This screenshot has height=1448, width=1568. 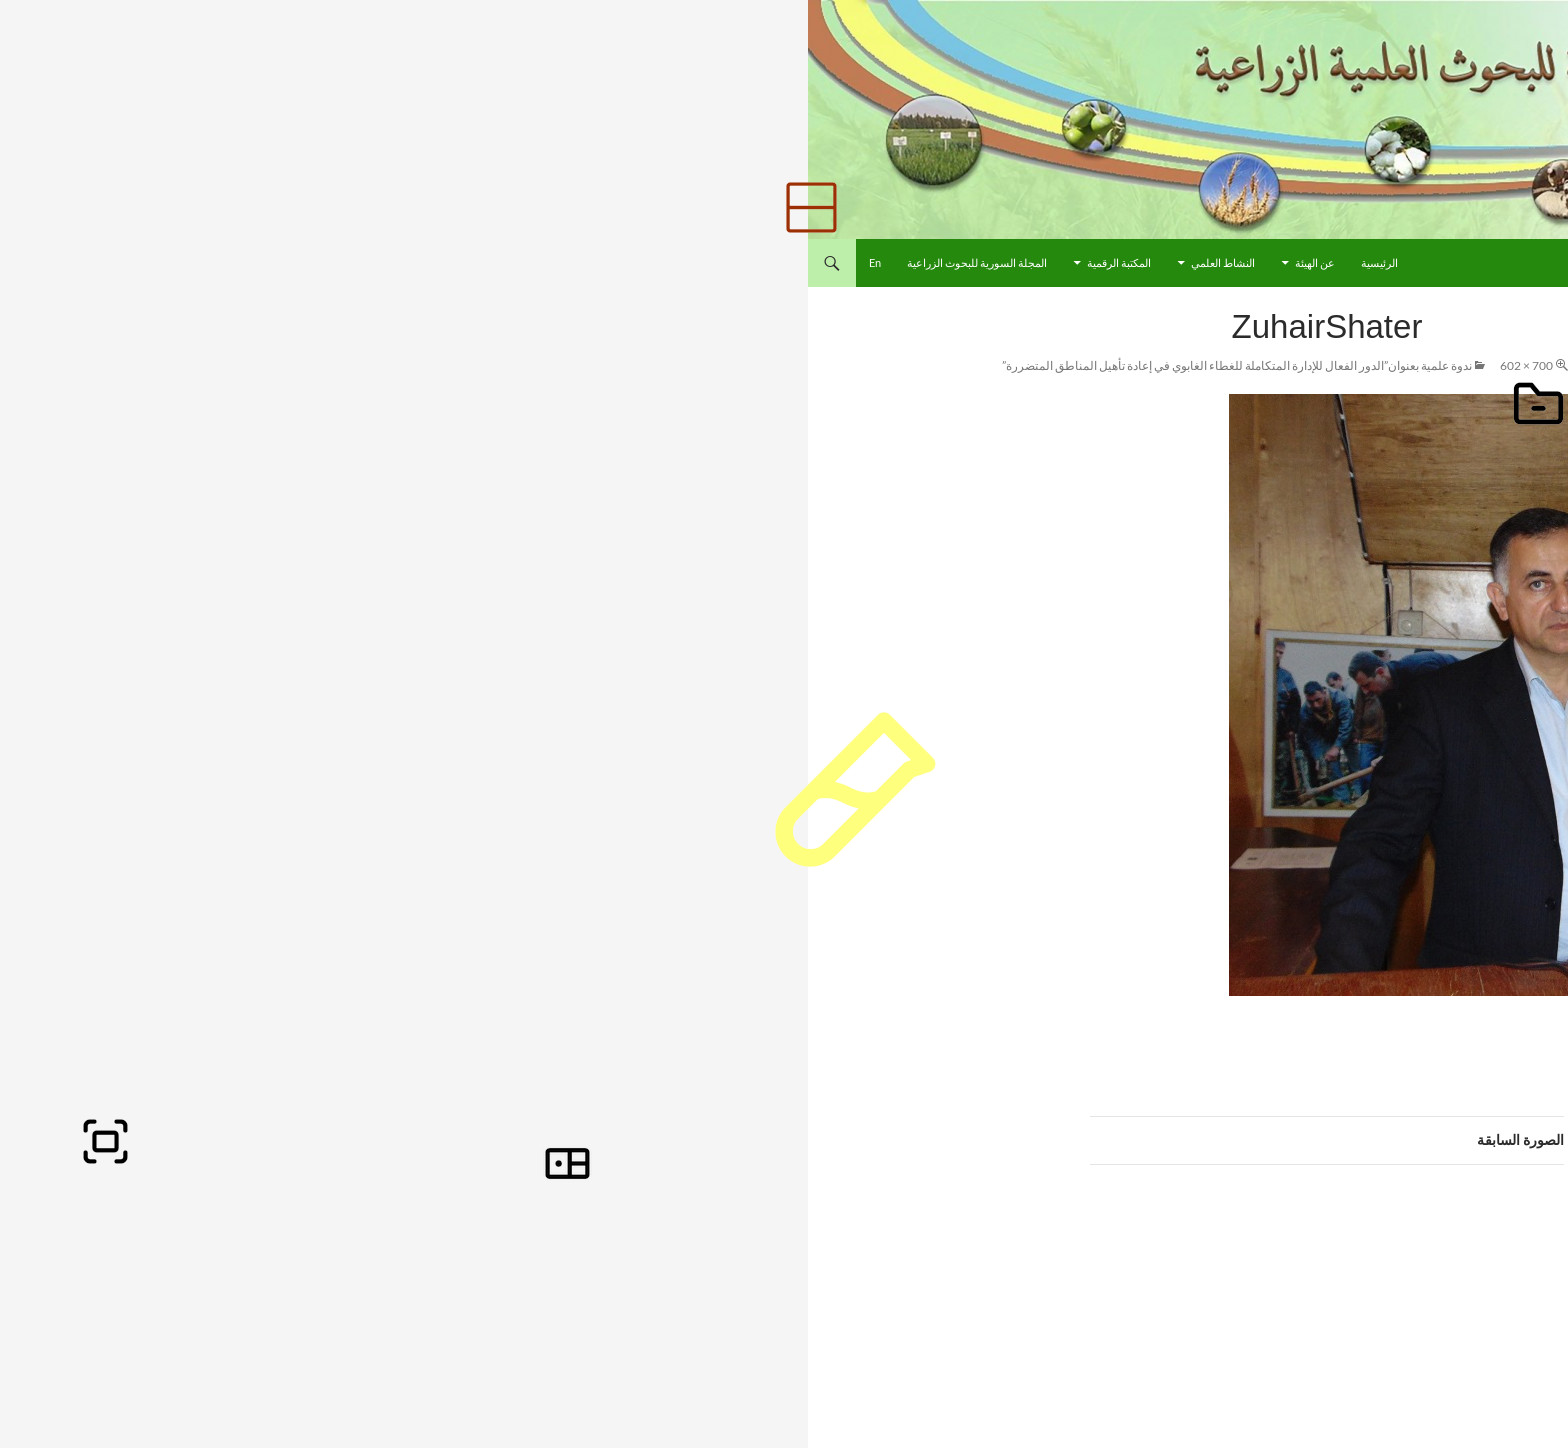 What do you see at coordinates (852, 789) in the screenshot?
I see `access lab or test results` at bounding box center [852, 789].